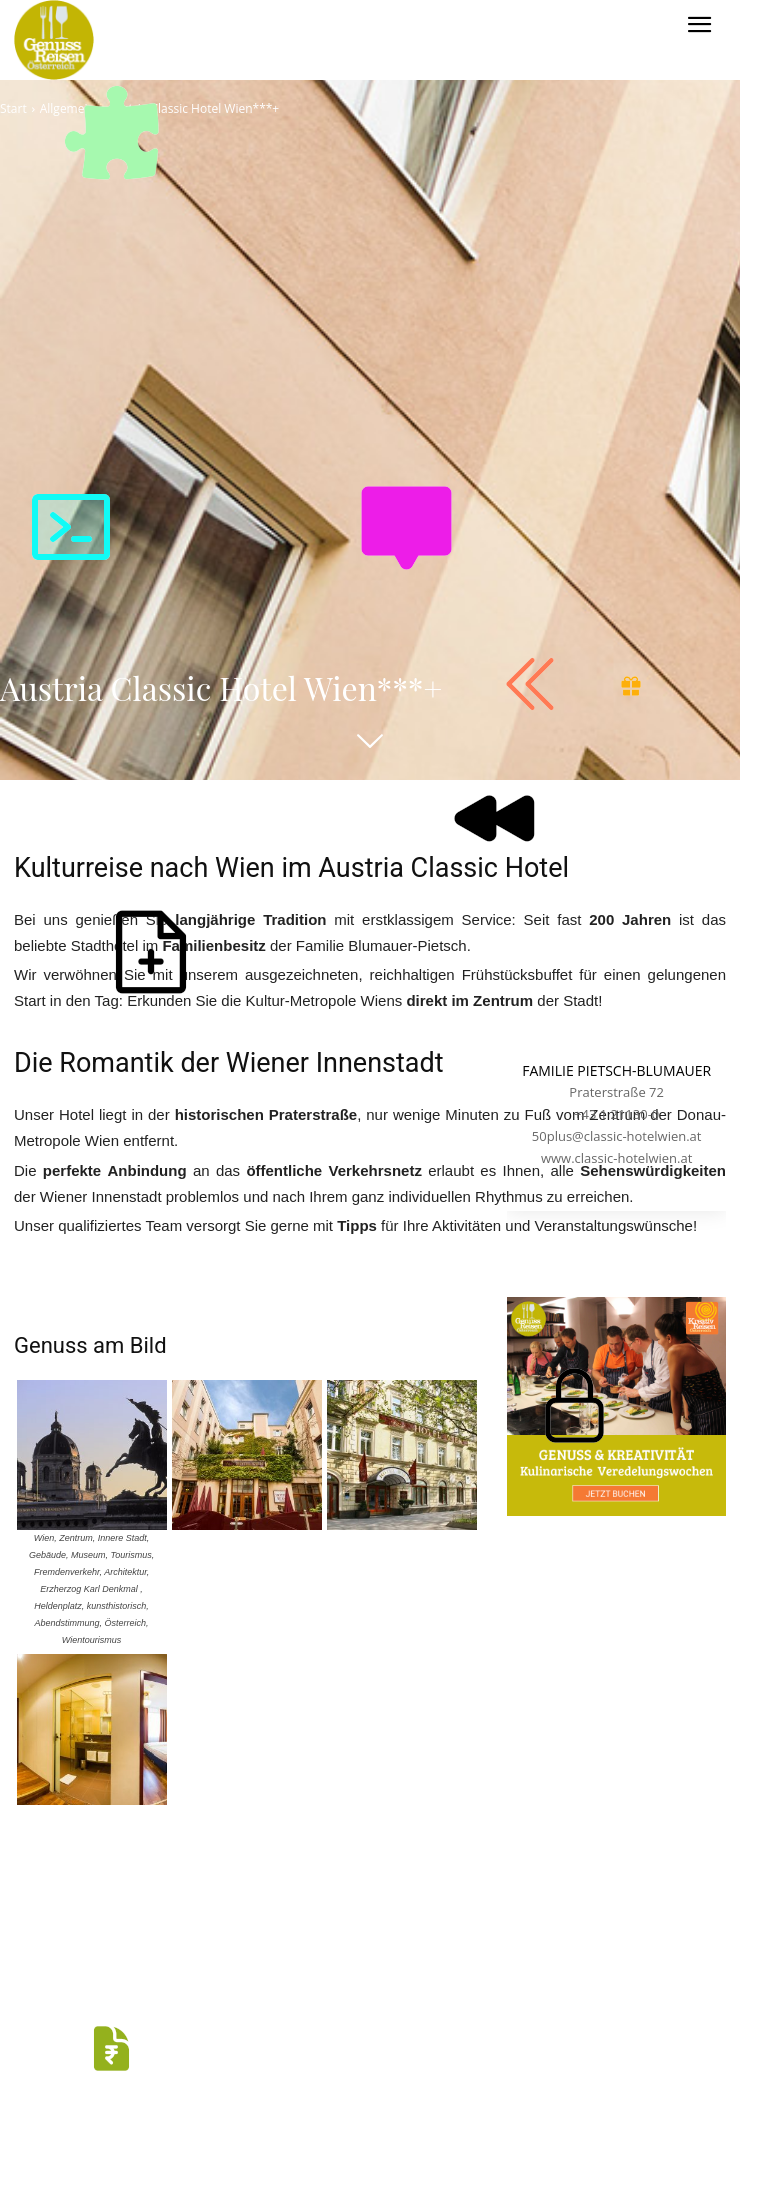 The height and width of the screenshot is (2211, 768). Describe the element at coordinates (406, 524) in the screenshot. I see `open chat or messaging` at that location.